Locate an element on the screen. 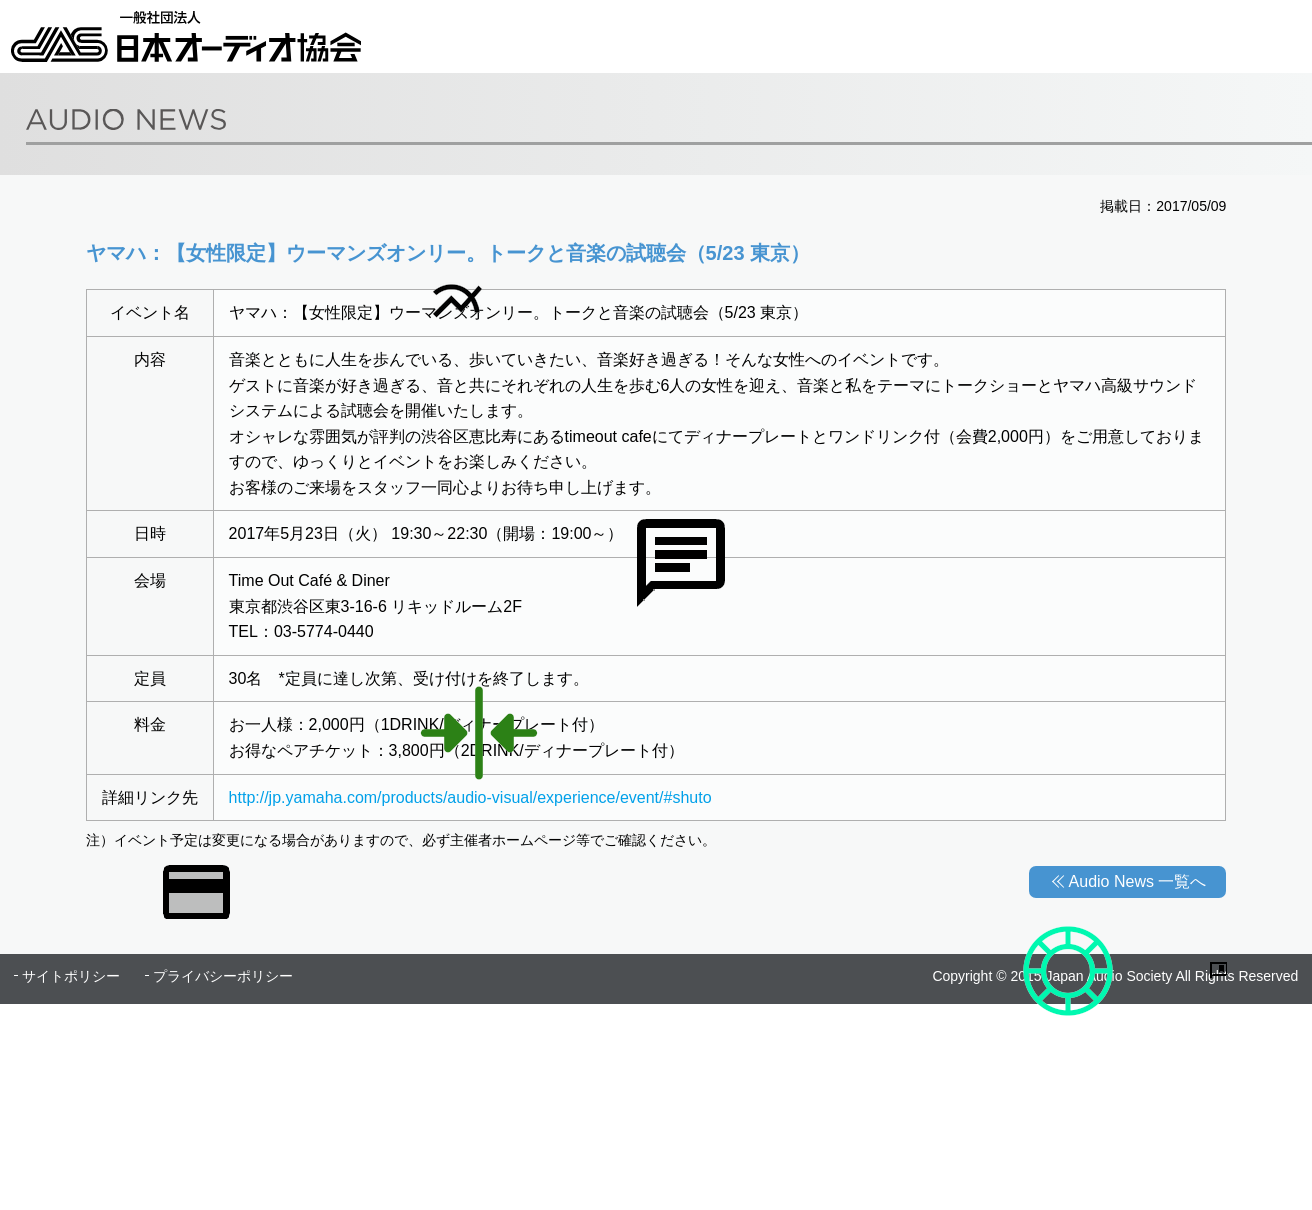 This screenshot has width=1312, height=1210. view multi-series data trends is located at coordinates (457, 301).